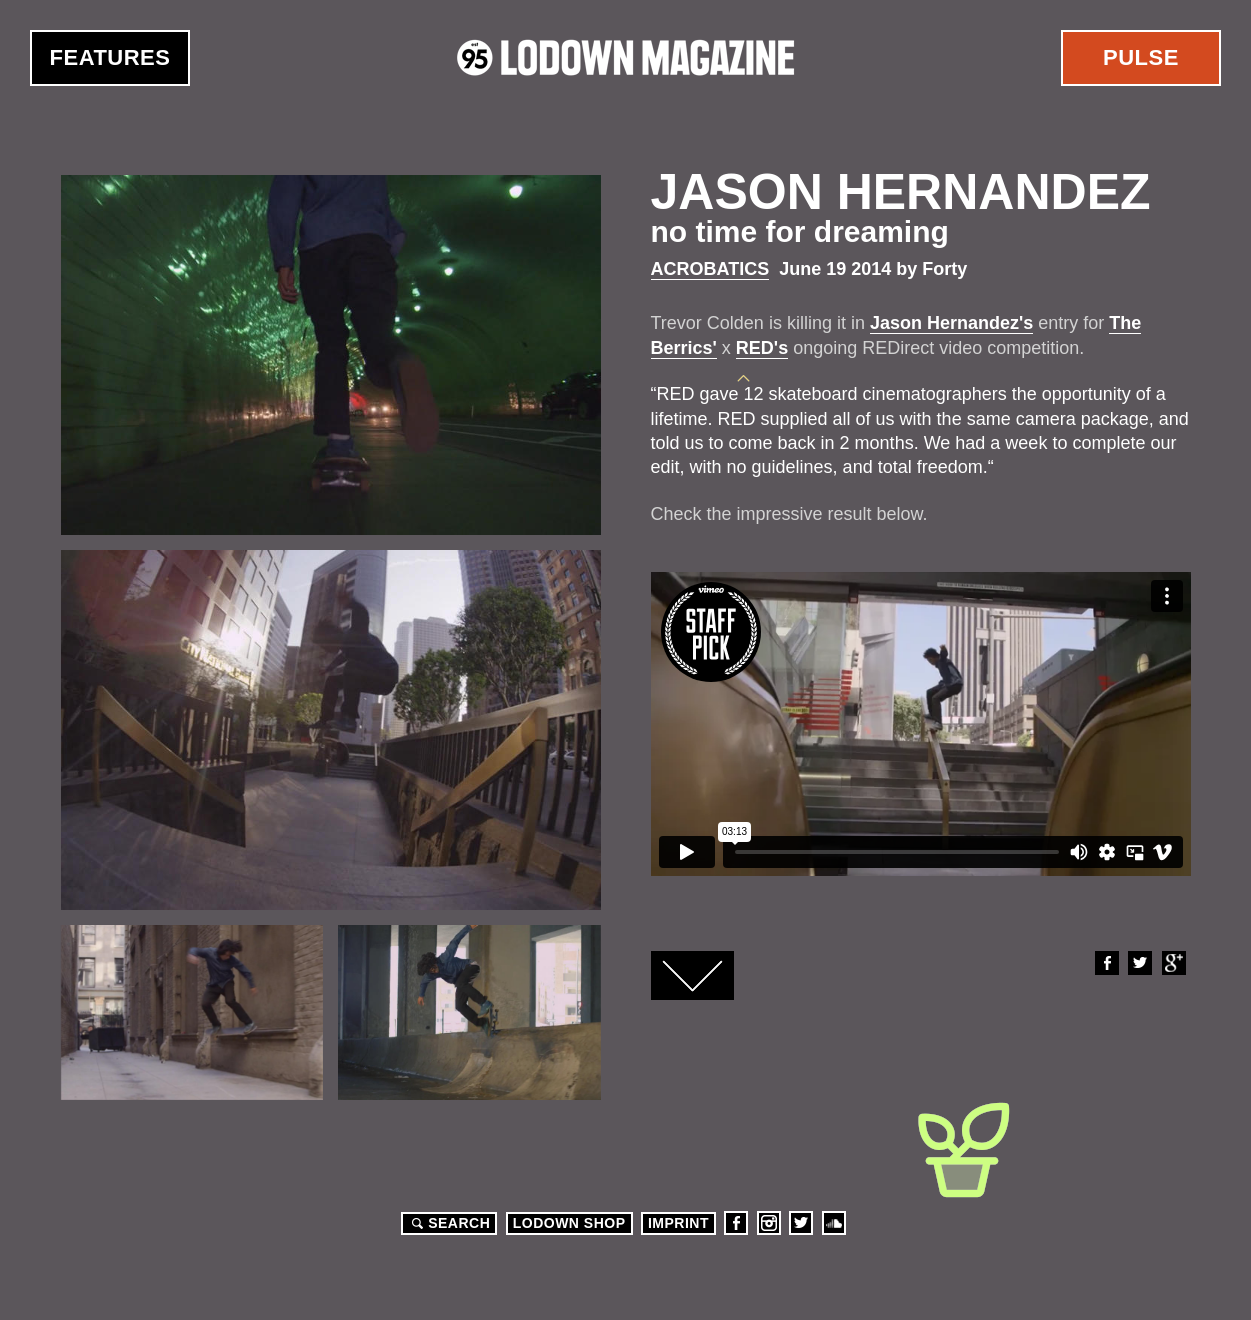 The image size is (1251, 1320). I want to click on access plant care or gardening features, so click(962, 1150).